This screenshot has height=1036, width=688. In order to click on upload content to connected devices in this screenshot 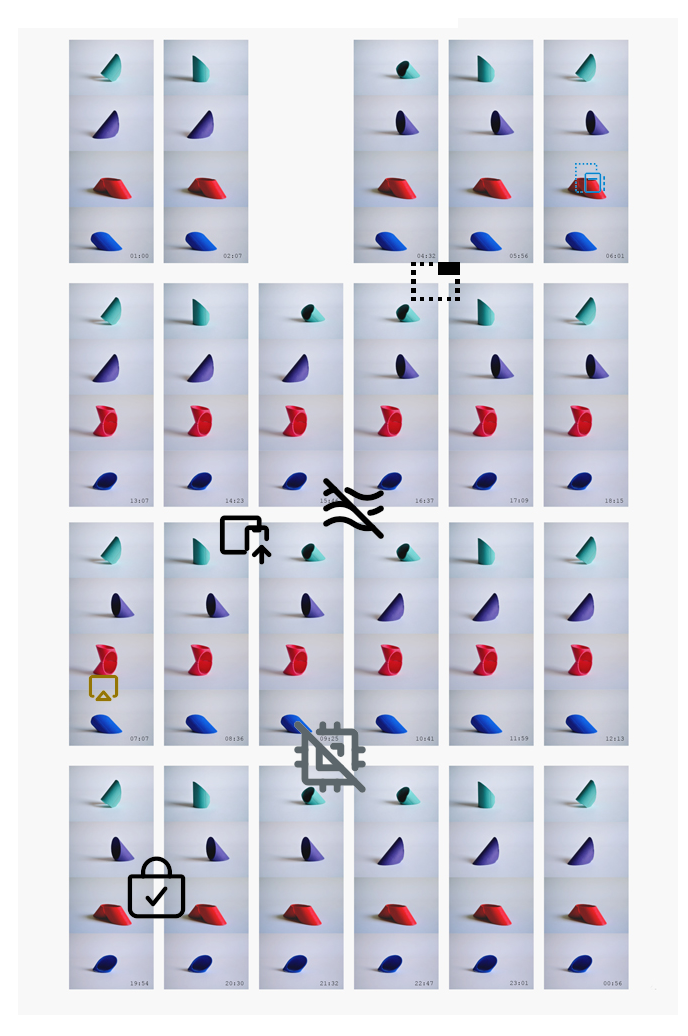, I will do `click(244, 537)`.